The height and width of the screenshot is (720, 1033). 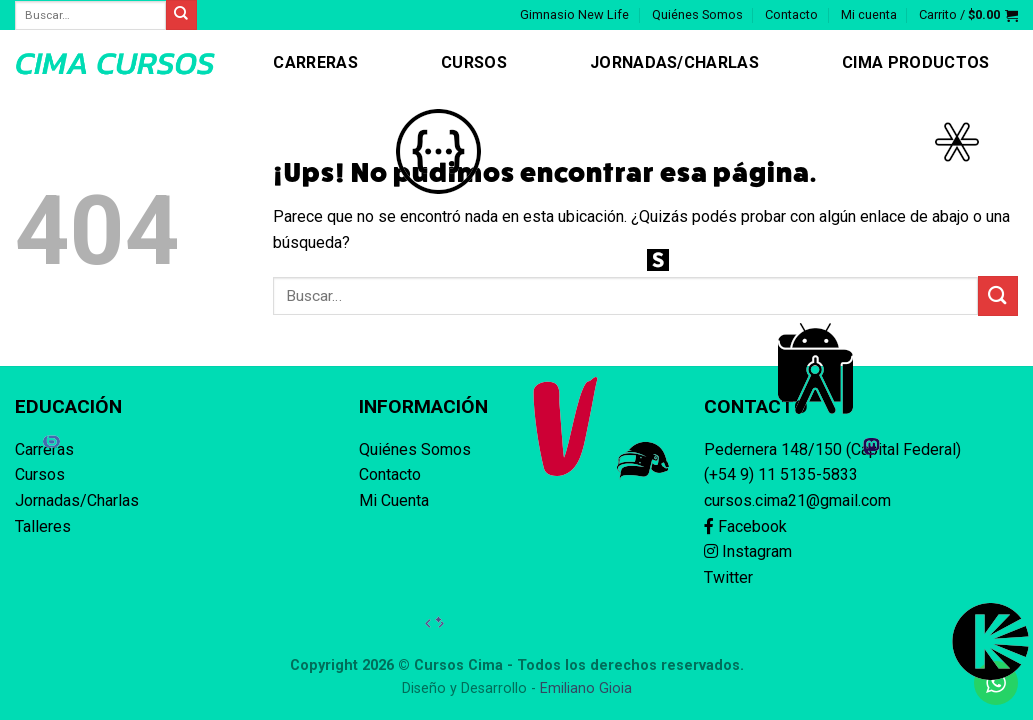 What do you see at coordinates (815, 368) in the screenshot?
I see `open android studio` at bounding box center [815, 368].